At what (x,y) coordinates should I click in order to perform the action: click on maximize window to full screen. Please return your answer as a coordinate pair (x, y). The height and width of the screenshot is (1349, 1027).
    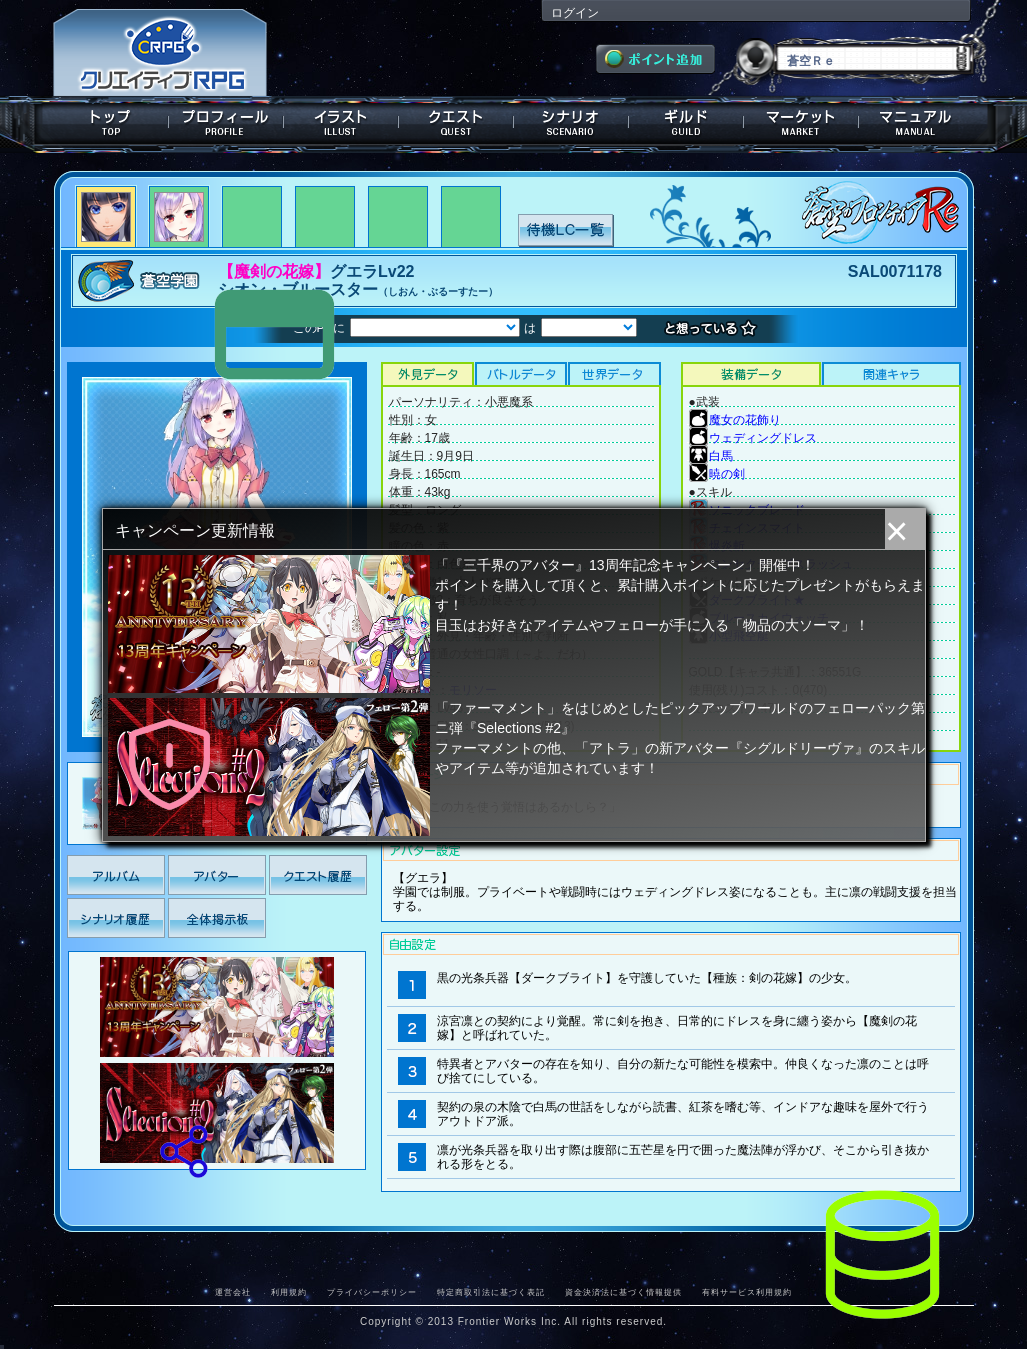
    Looking at the image, I should click on (274, 334).